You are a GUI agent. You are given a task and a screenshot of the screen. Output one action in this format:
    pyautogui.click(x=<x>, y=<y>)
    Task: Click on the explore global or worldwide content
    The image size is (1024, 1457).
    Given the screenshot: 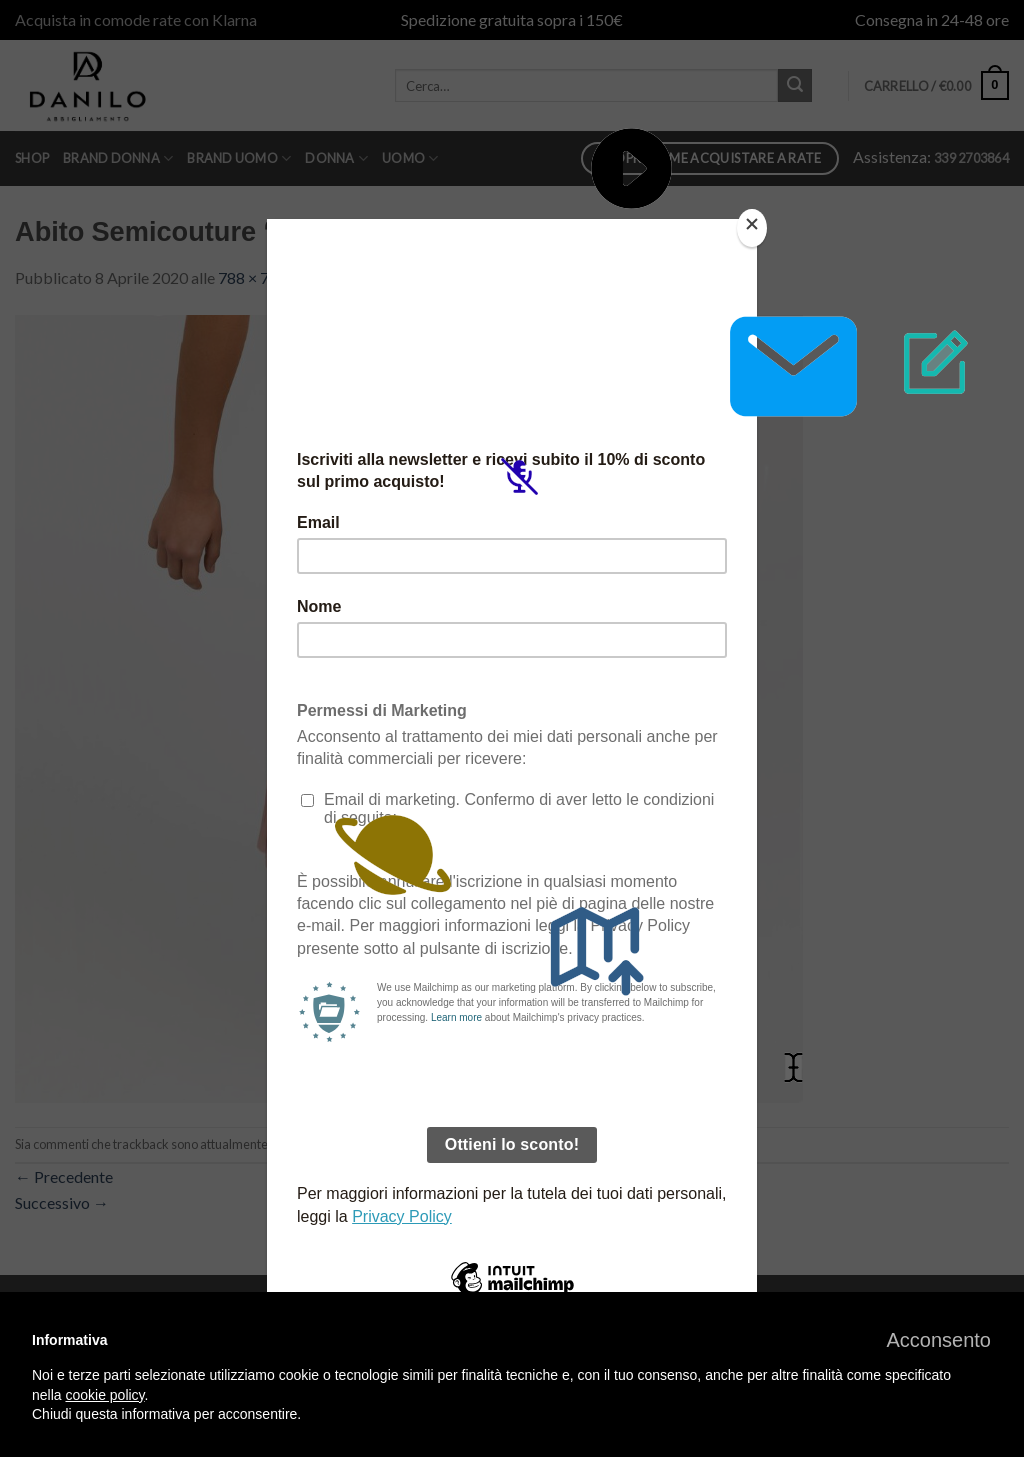 What is the action you would take?
    pyautogui.click(x=393, y=855)
    